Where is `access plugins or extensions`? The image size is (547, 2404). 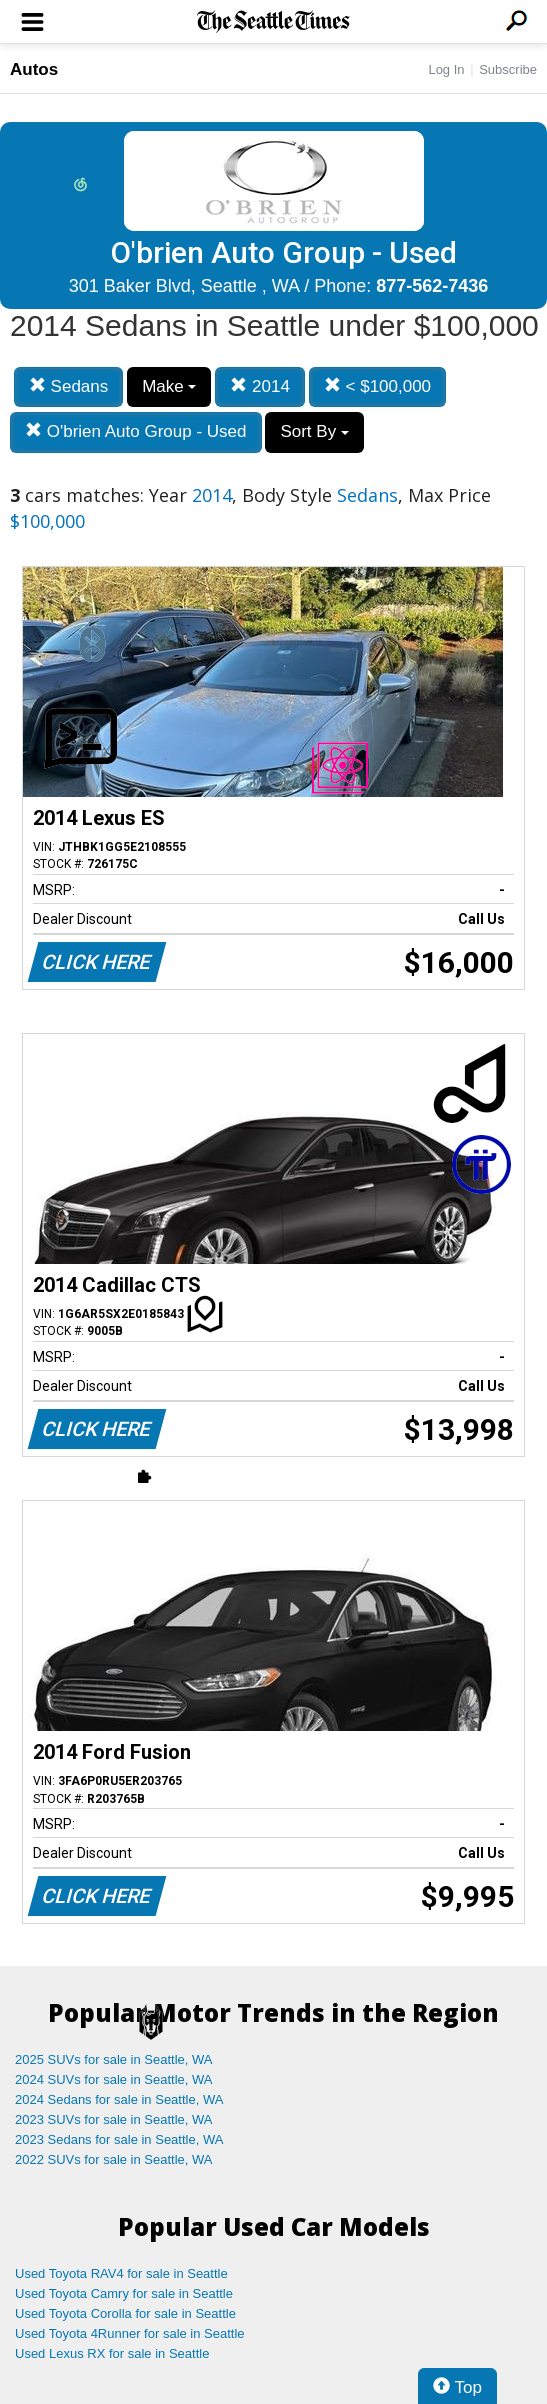
access plugins or extensions is located at coordinates (144, 1477).